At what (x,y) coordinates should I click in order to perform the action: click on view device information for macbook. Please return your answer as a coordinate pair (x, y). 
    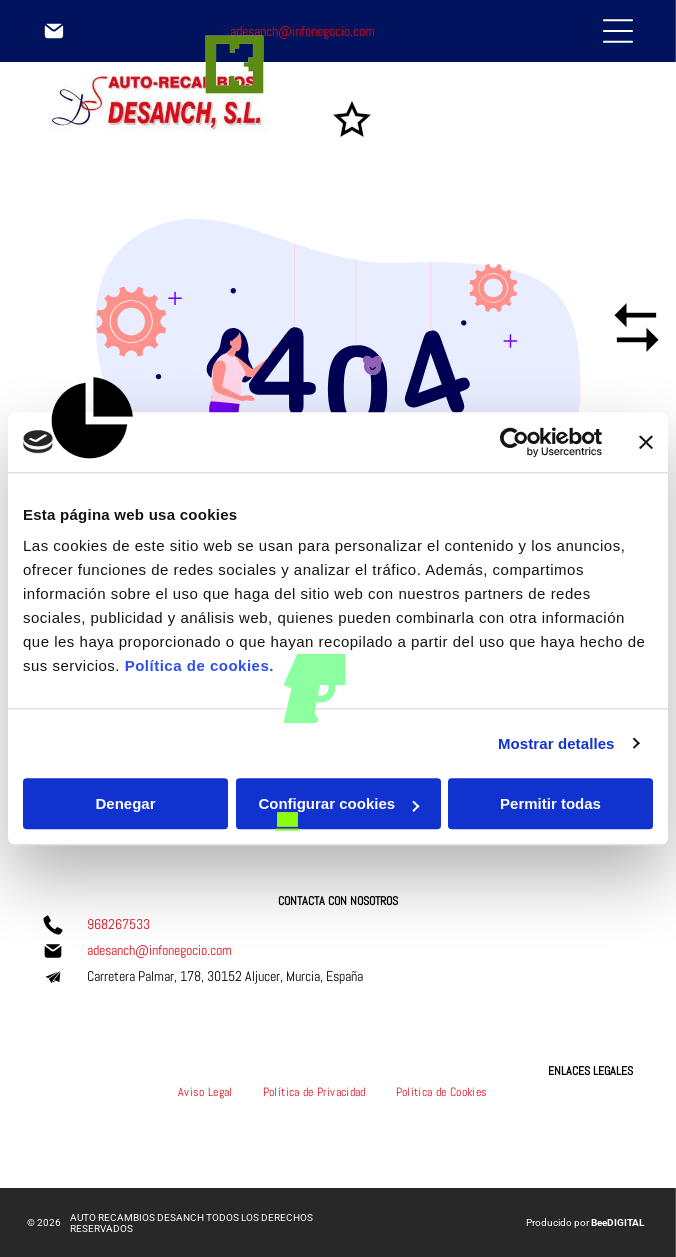
    Looking at the image, I should click on (287, 821).